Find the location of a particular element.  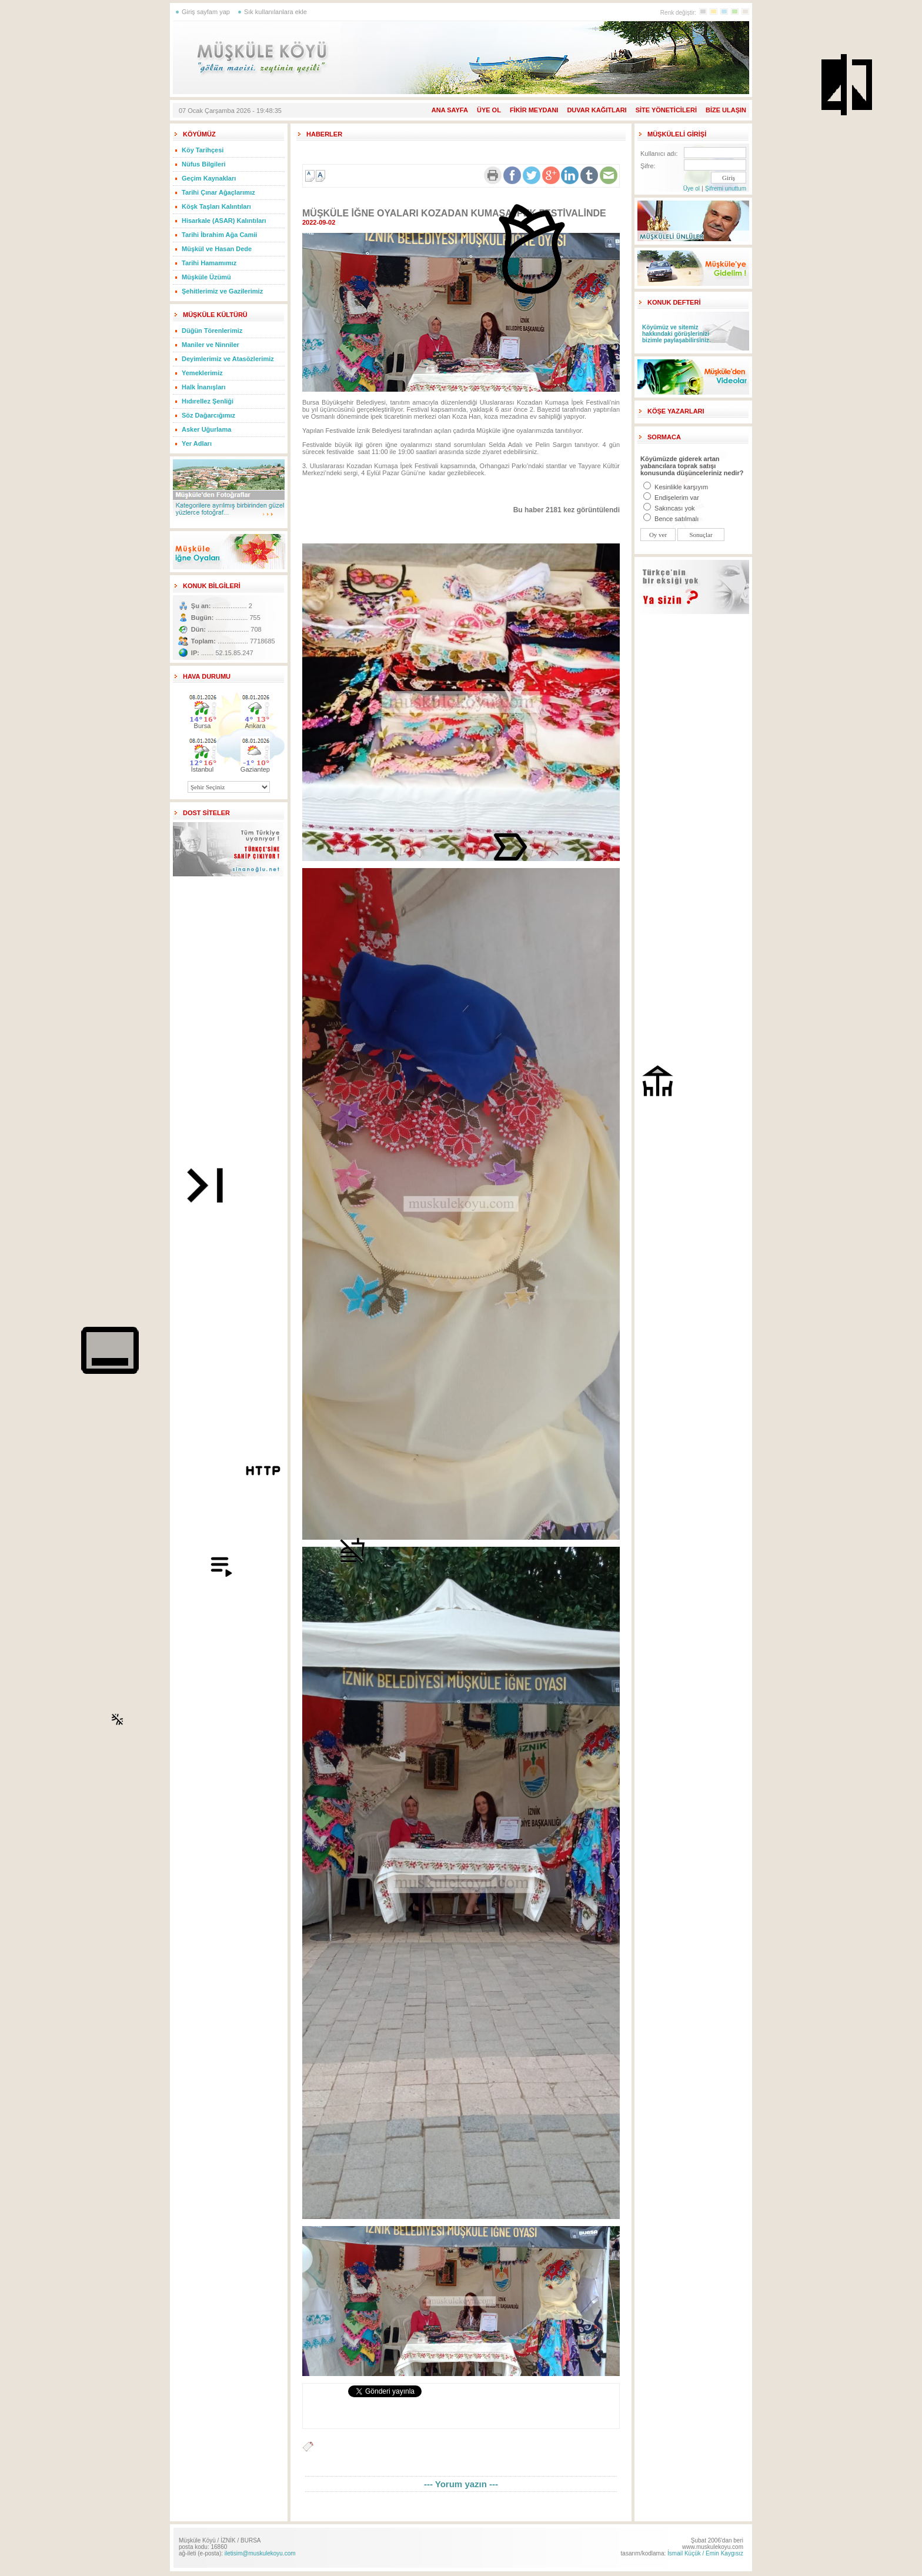

indicates a web link or URL is located at coordinates (263, 1470).